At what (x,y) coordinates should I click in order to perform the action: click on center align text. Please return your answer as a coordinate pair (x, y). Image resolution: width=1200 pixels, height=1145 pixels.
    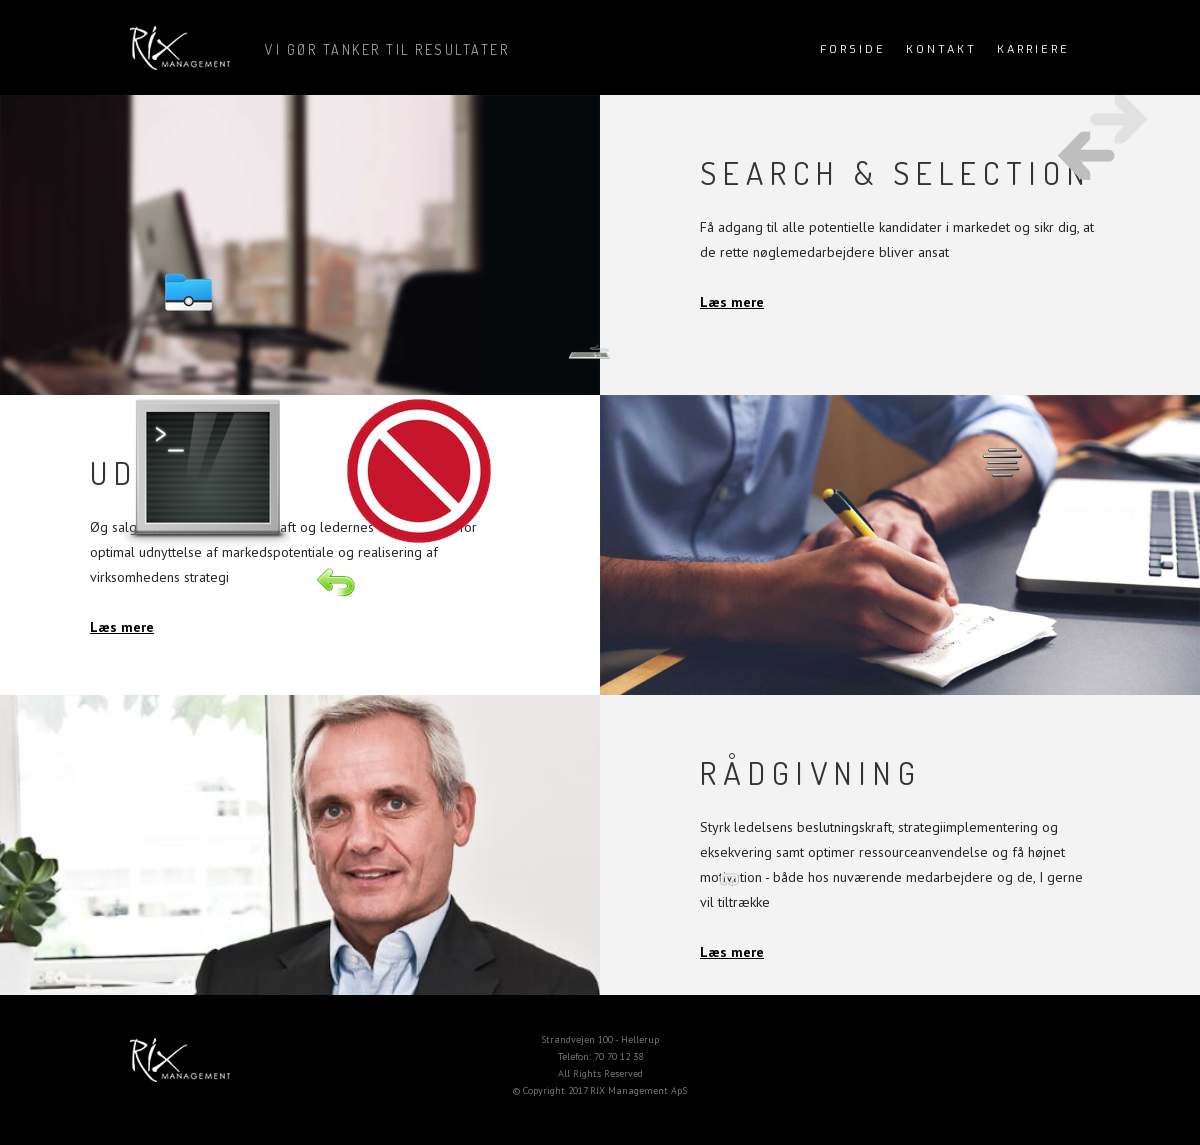
    Looking at the image, I should click on (1002, 462).